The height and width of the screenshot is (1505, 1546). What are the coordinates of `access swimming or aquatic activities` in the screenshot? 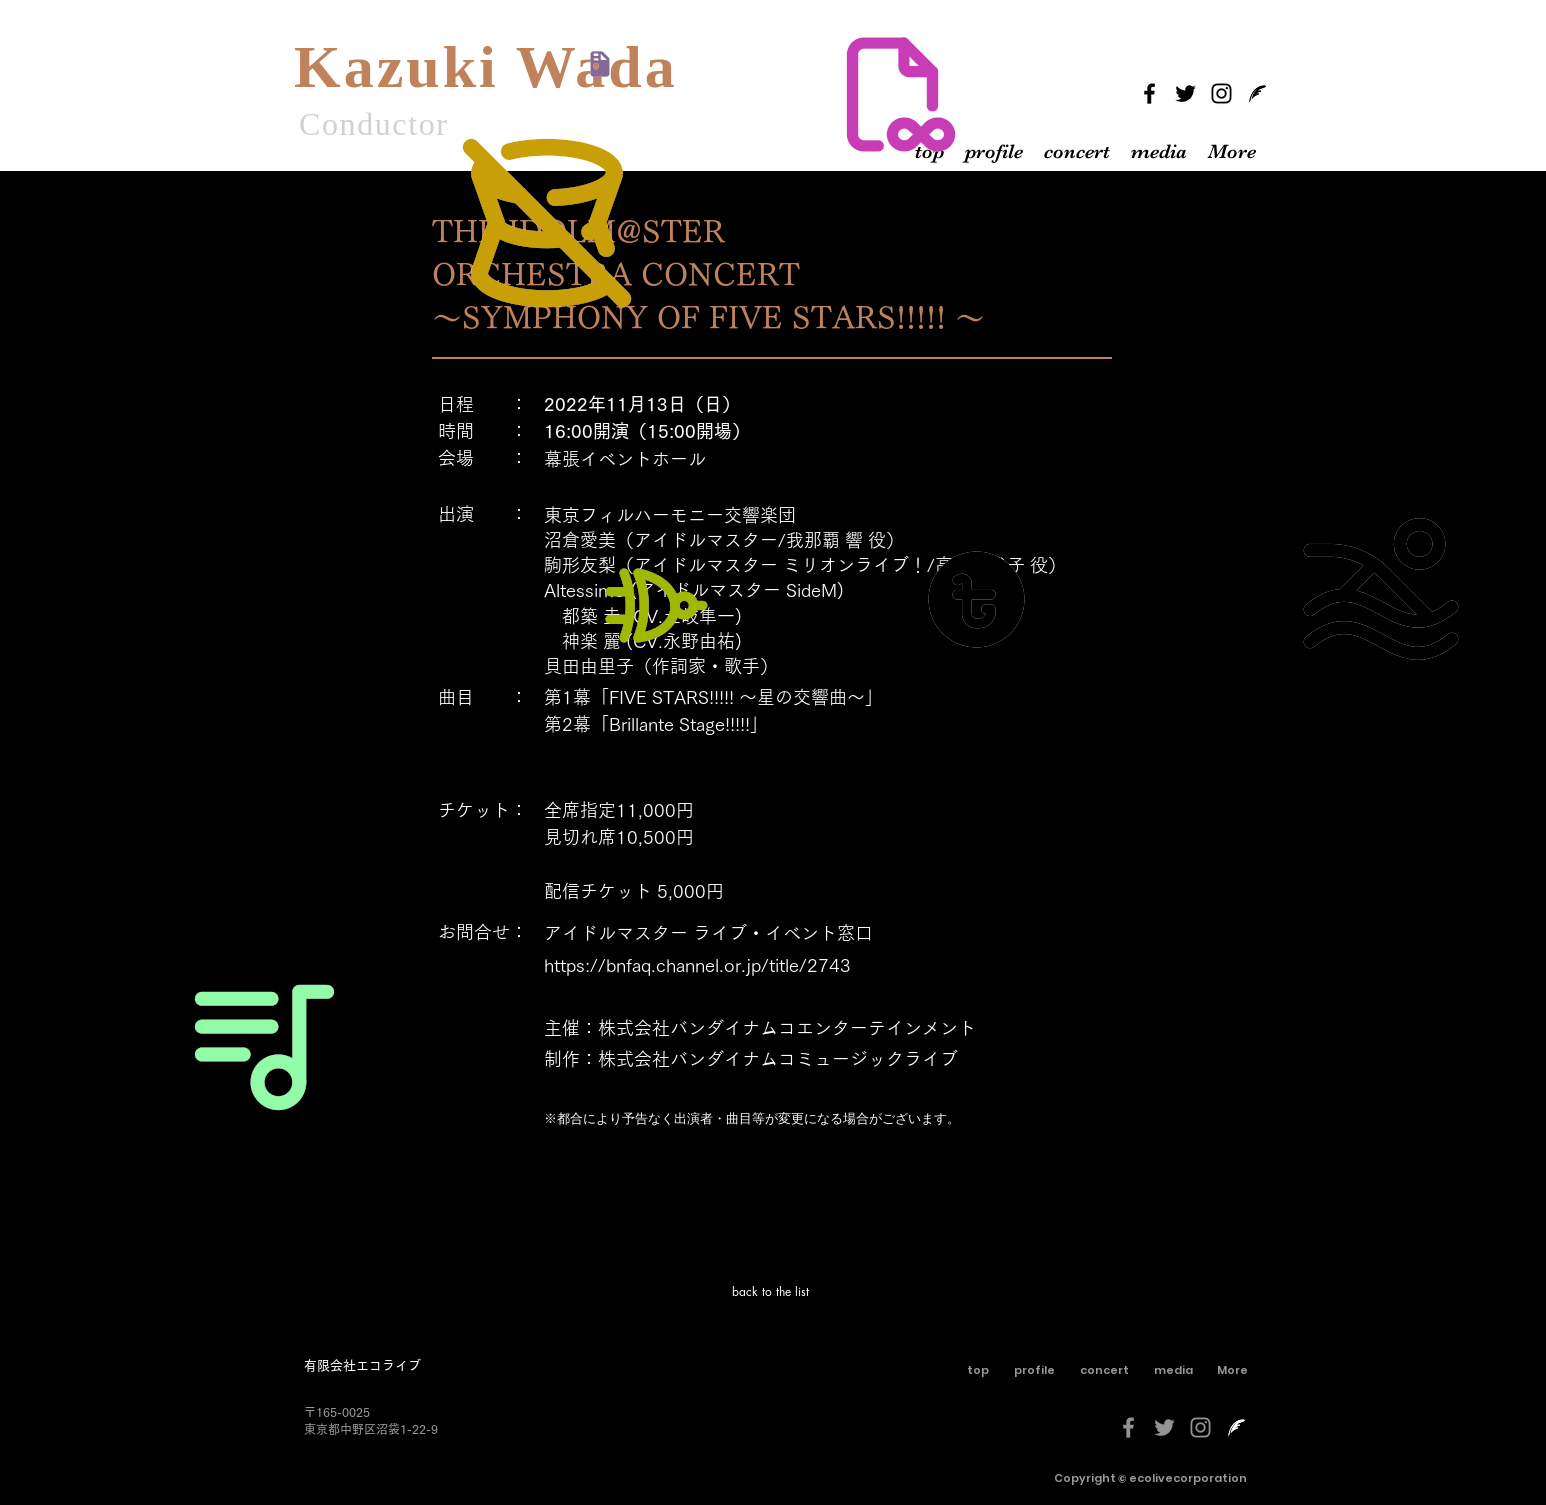 It's located at (1381, 589).